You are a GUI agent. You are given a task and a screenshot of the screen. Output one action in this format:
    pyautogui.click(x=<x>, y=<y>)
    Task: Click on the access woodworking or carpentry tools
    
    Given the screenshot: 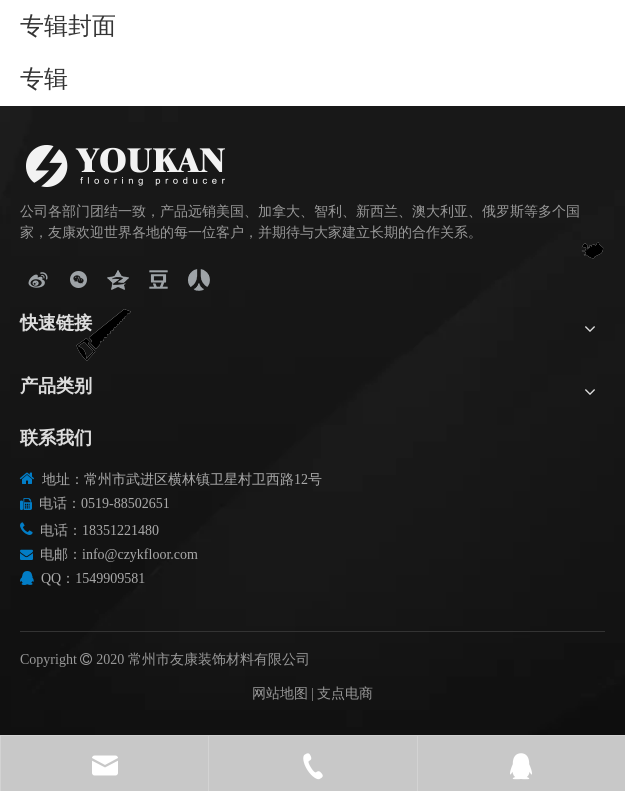 What is the action you would take?
    pyautogui.click(x=103, y=335)
    